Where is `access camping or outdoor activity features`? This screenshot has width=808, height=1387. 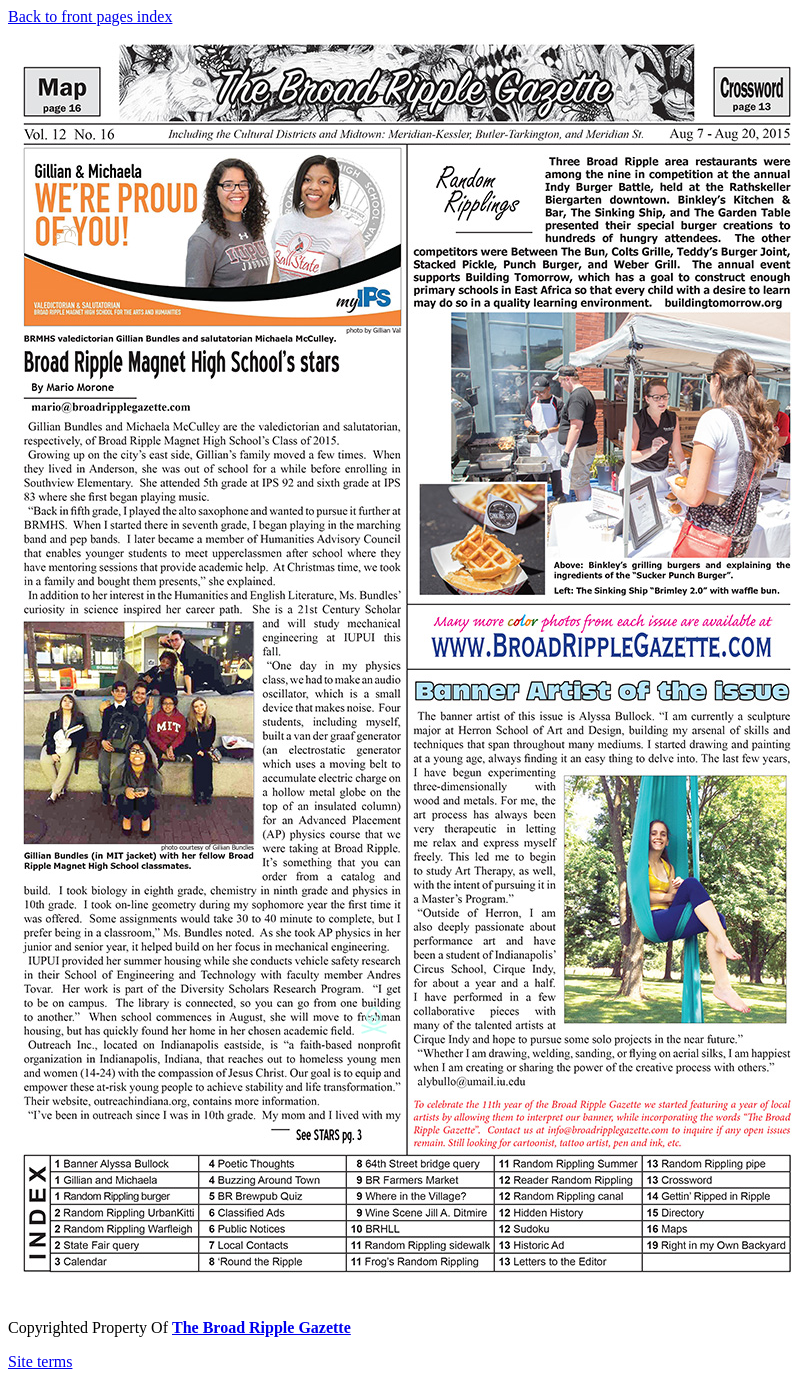 access camping or outdoor activity features is located at coordinates (374, 1020).